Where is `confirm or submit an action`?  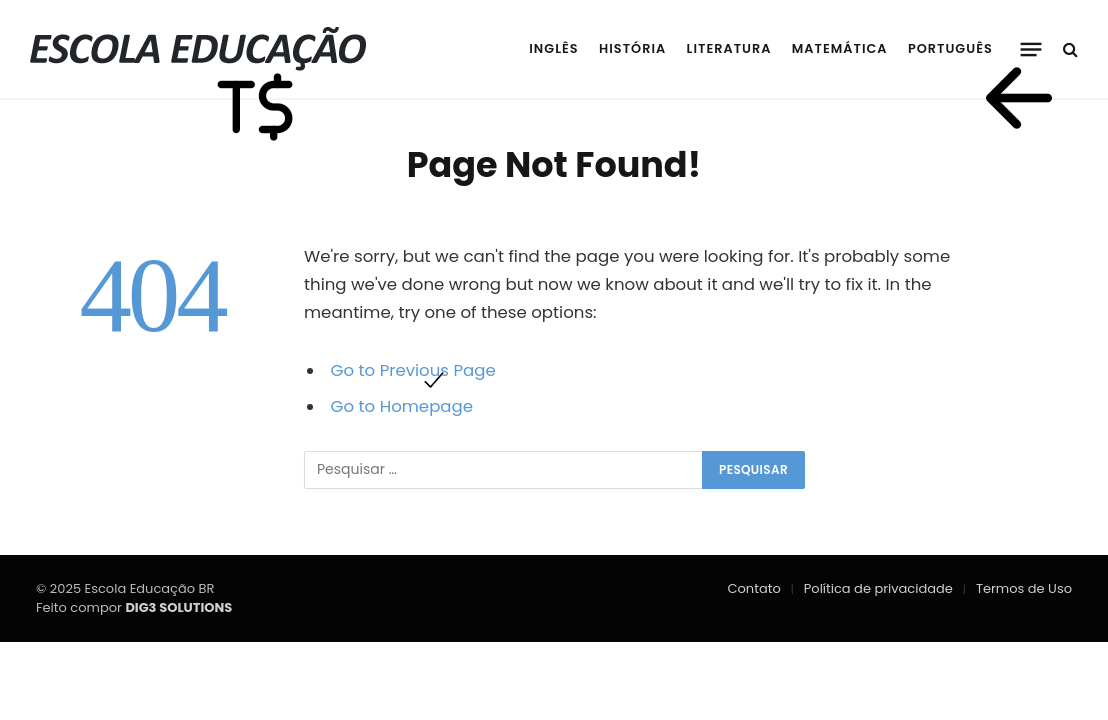
confirm or submit an action is located at coordinates (434, 380).